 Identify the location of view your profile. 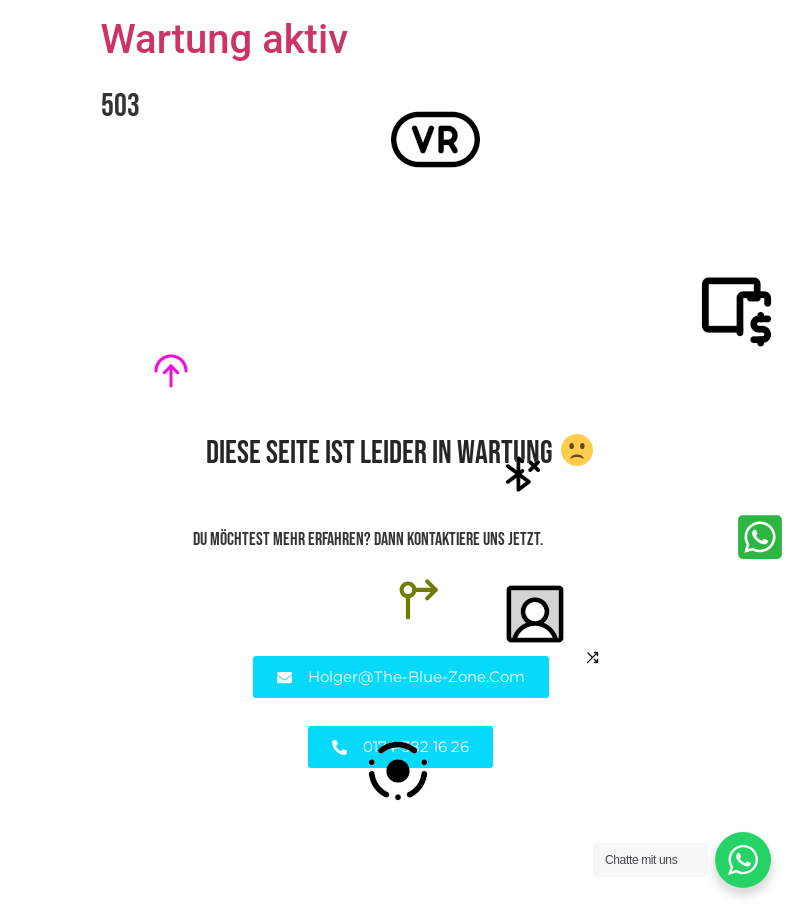
(535, 614).